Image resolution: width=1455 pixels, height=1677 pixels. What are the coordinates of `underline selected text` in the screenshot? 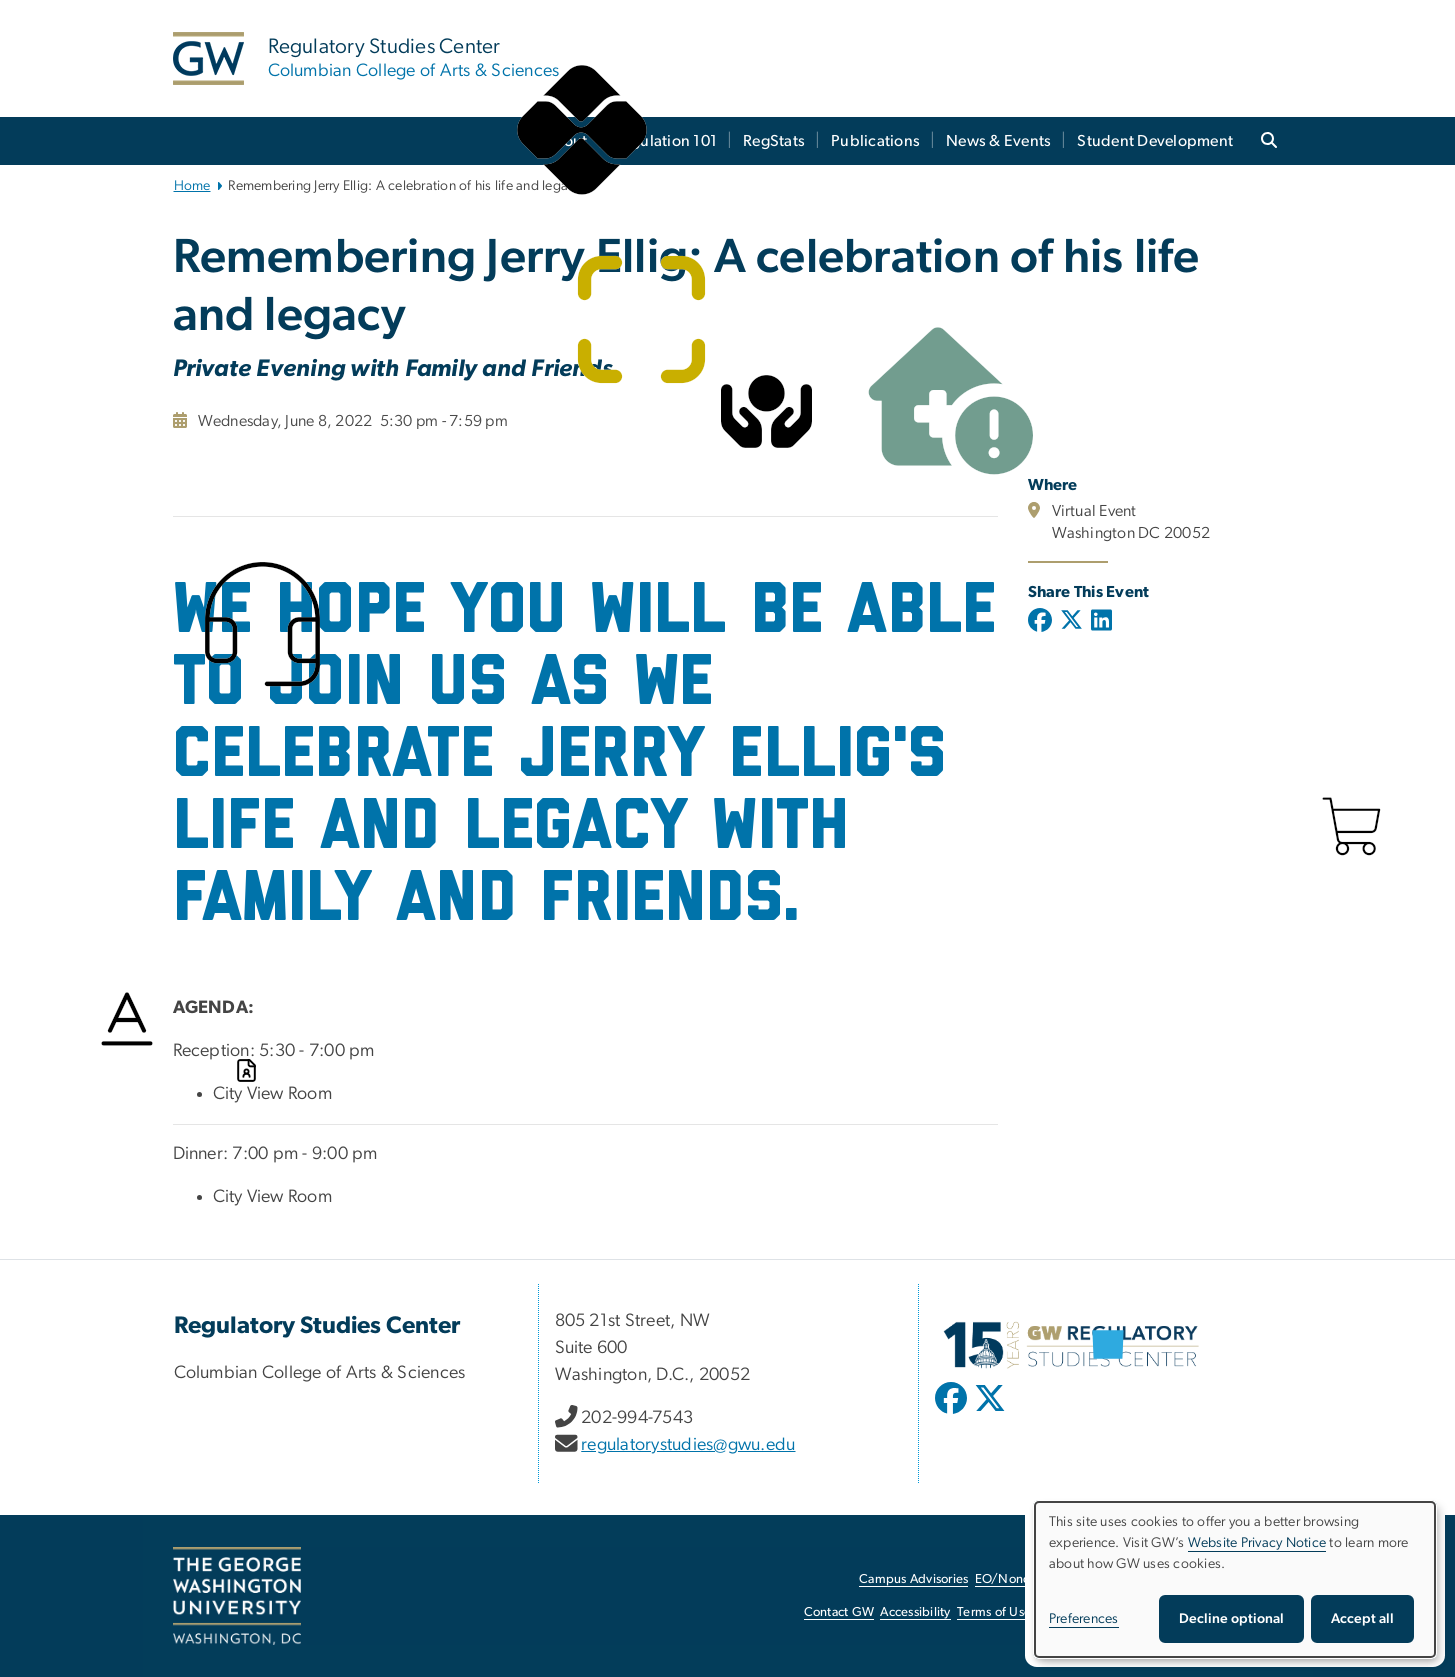 It's located at (127, 1020).